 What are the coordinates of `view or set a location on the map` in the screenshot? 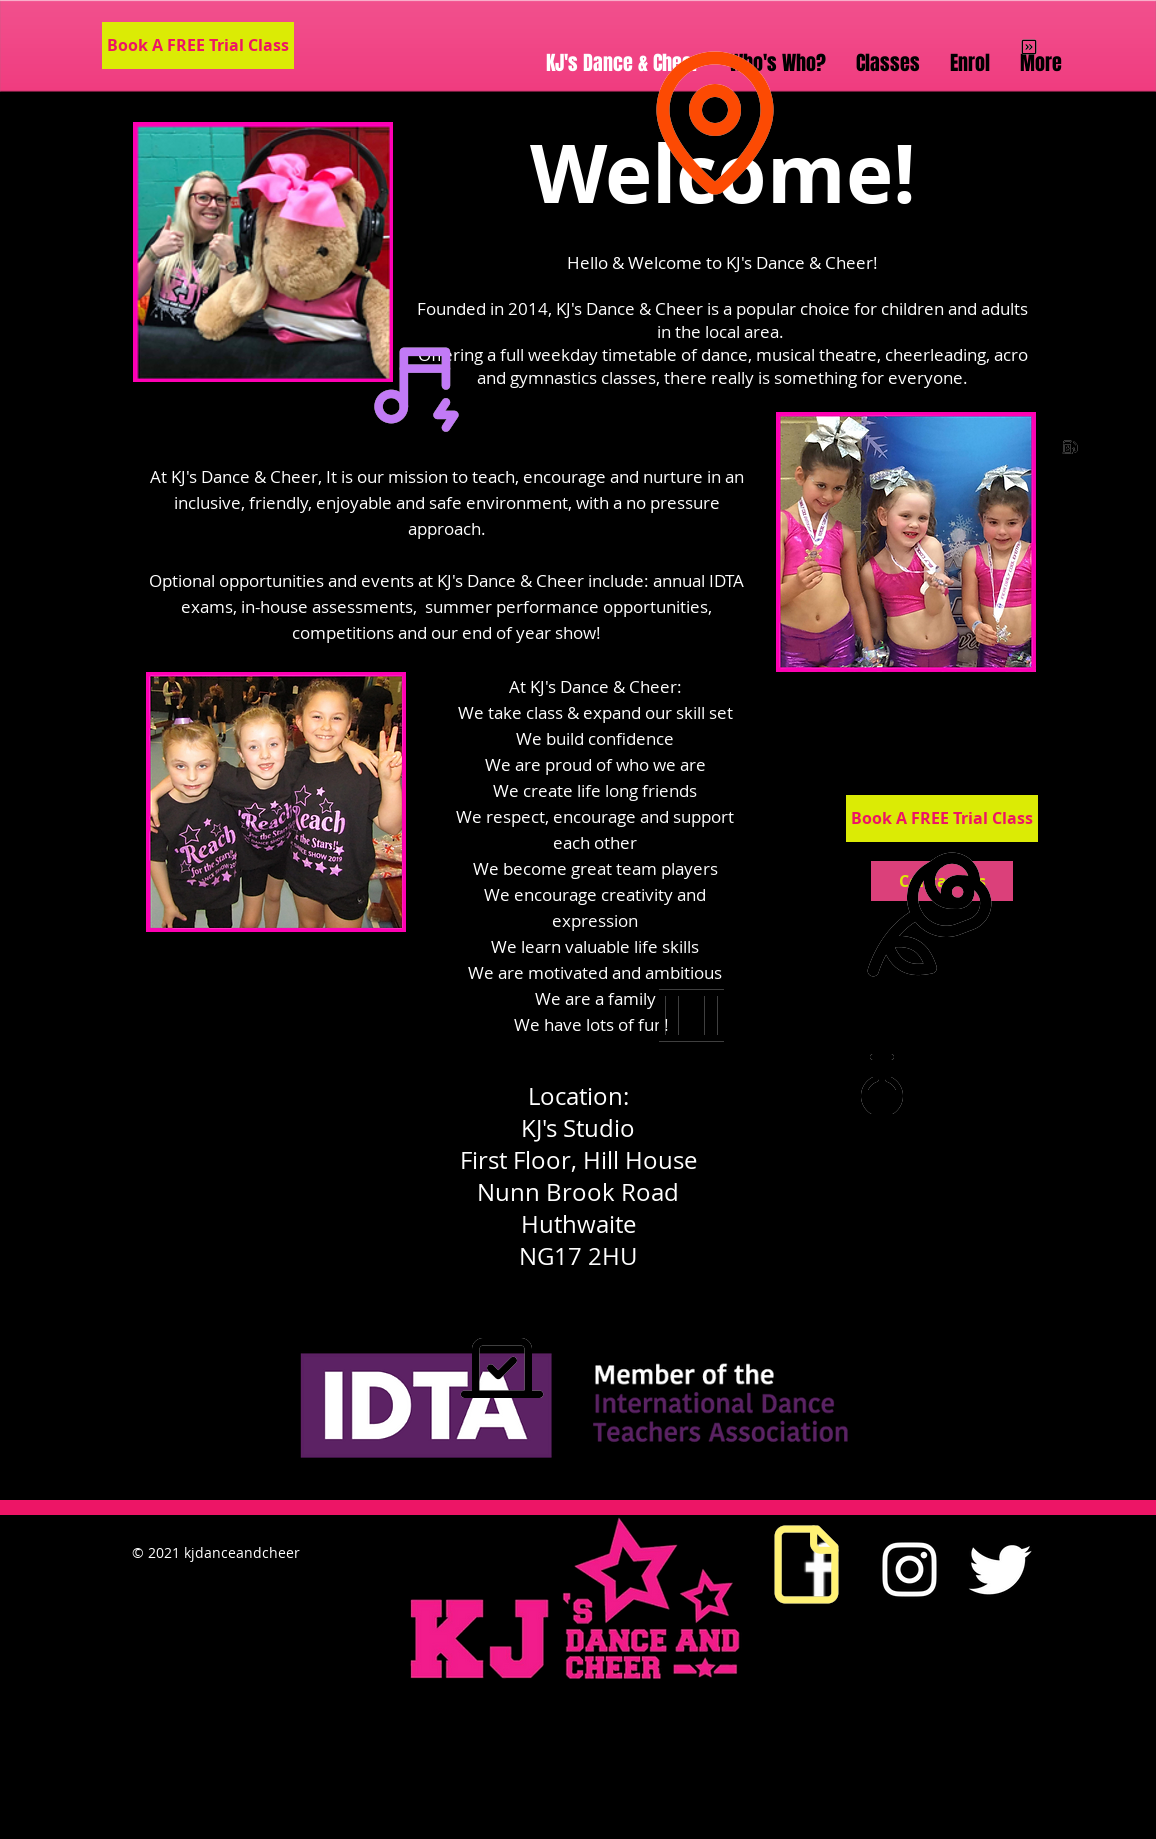 It's located at (715, 123).